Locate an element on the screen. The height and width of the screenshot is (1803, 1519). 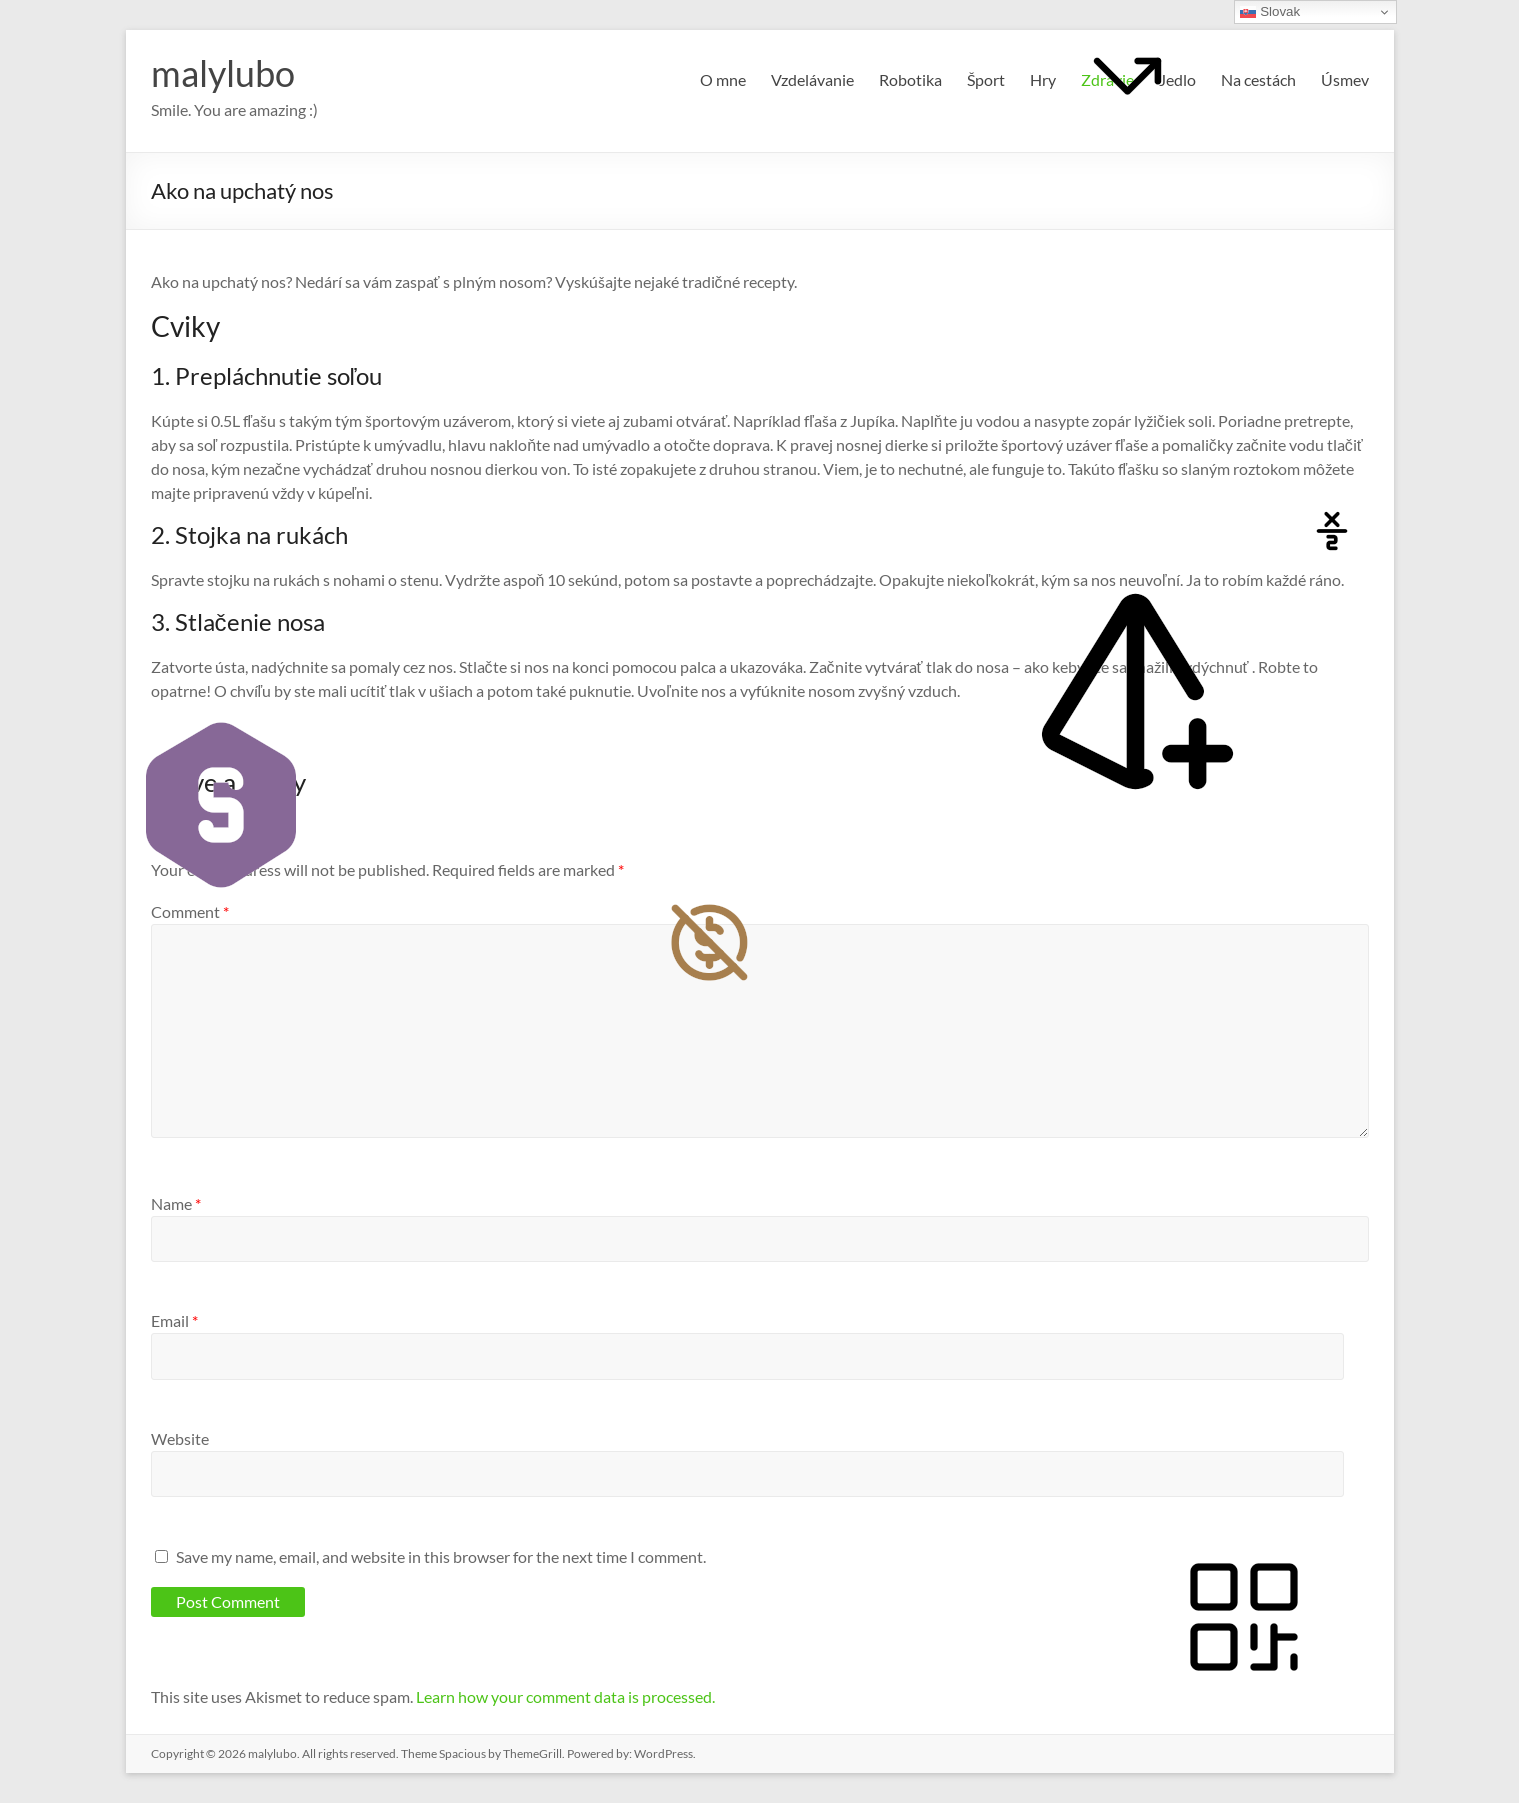
perform division calculation is located at coordinates (1332, 531).